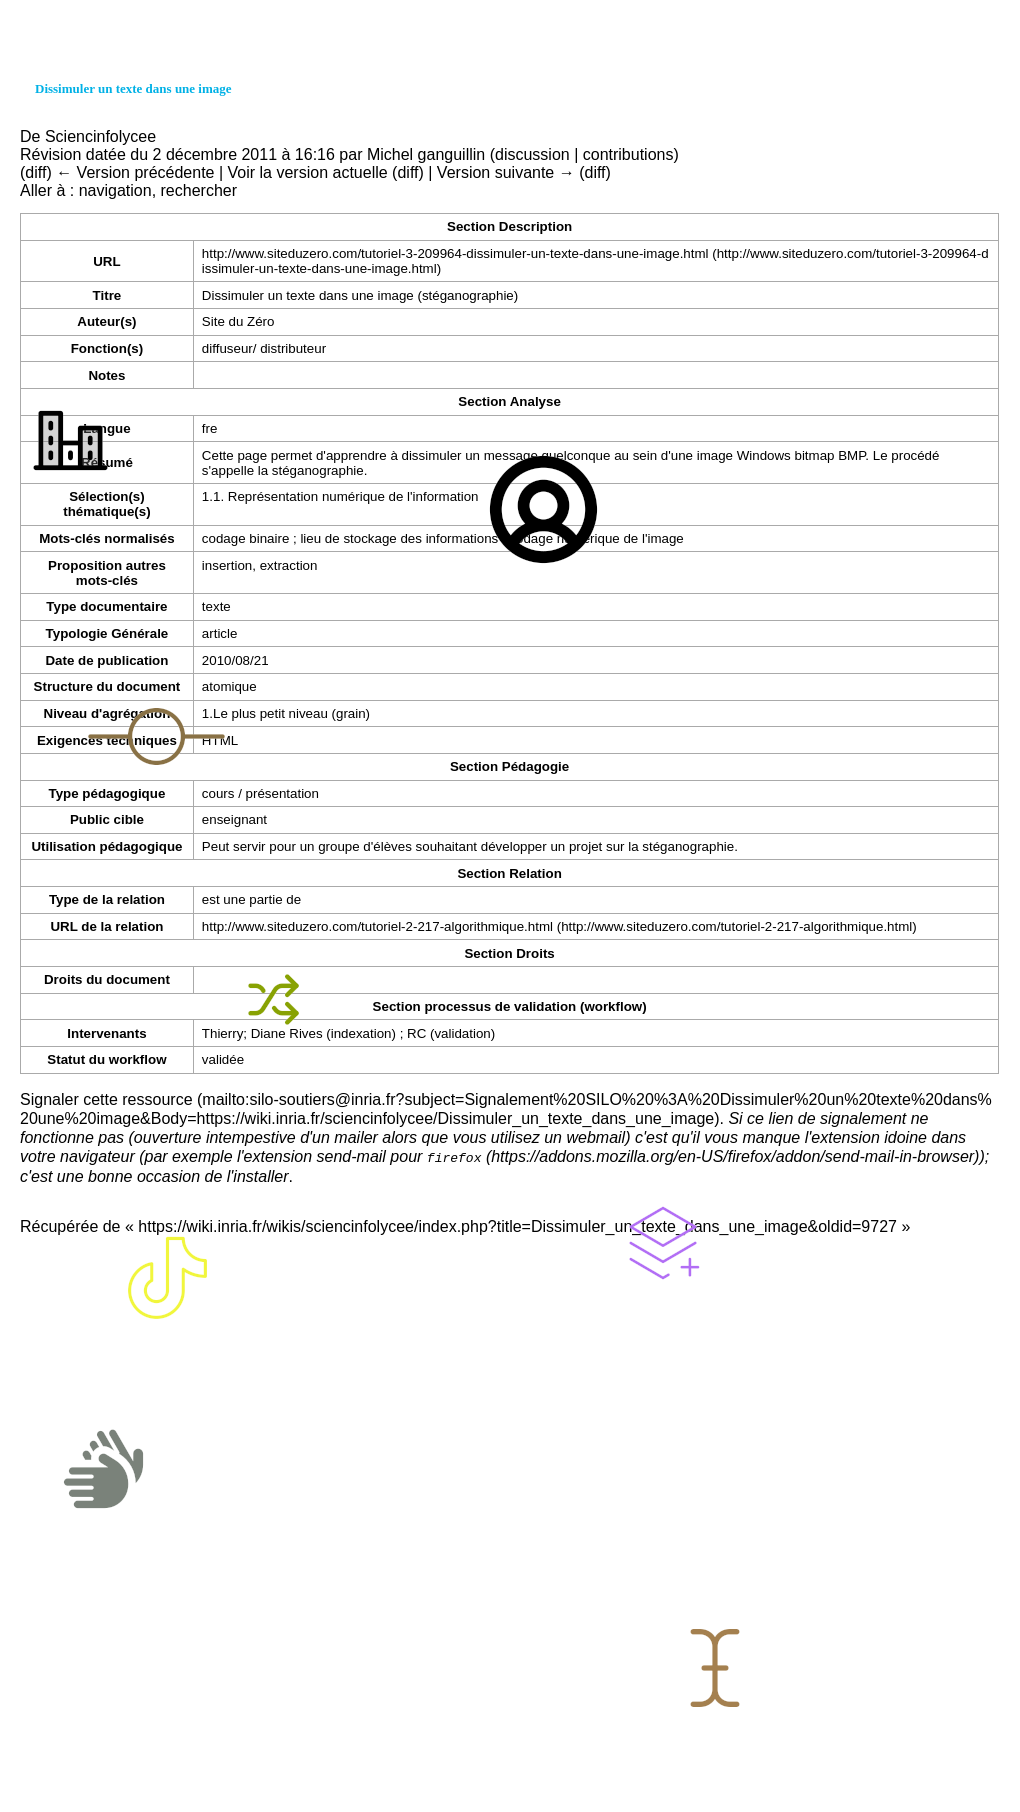  What do you see at coordinates (543, 509) in the screenshot?
I see `view your profile` at bounding box center [543, 509].